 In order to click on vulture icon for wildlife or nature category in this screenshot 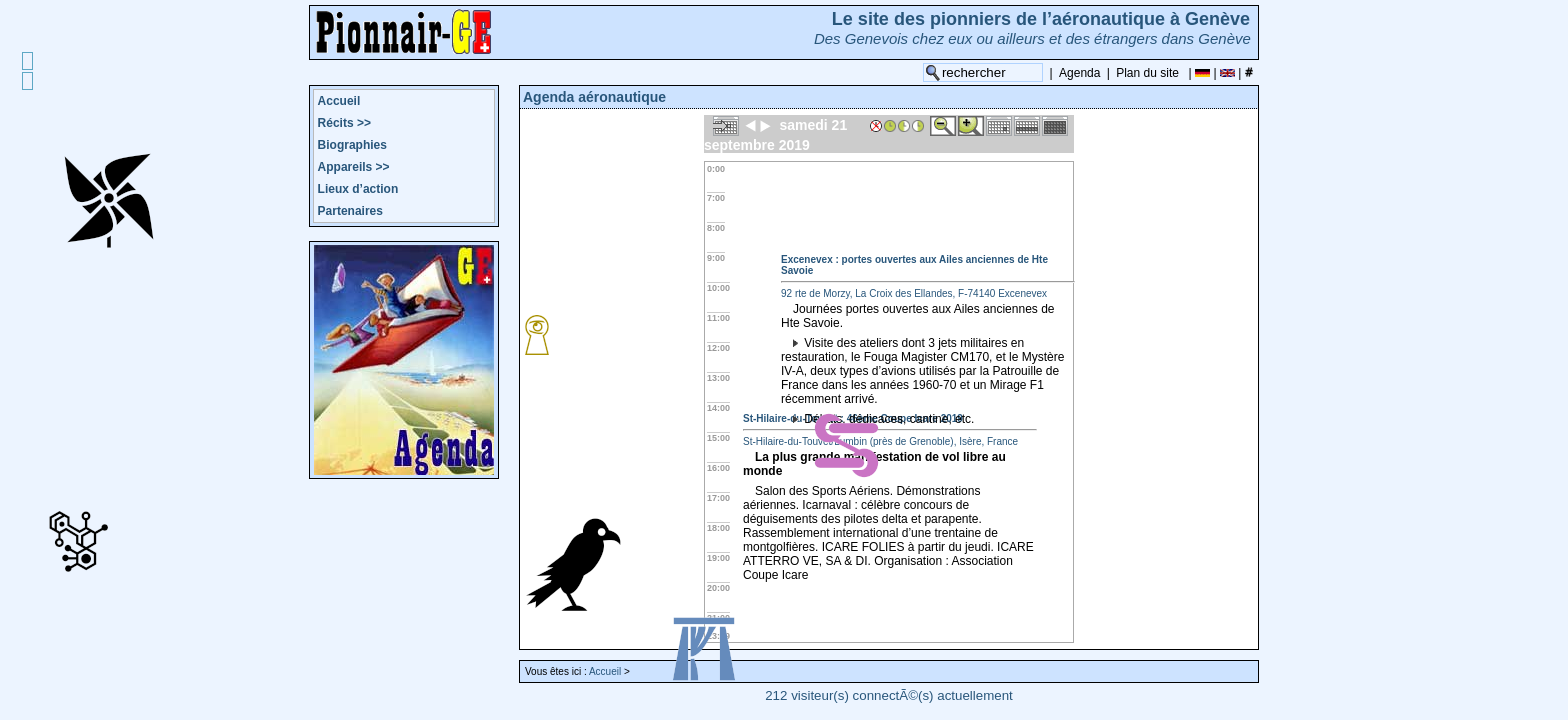, I will do `click(574, 564)`.